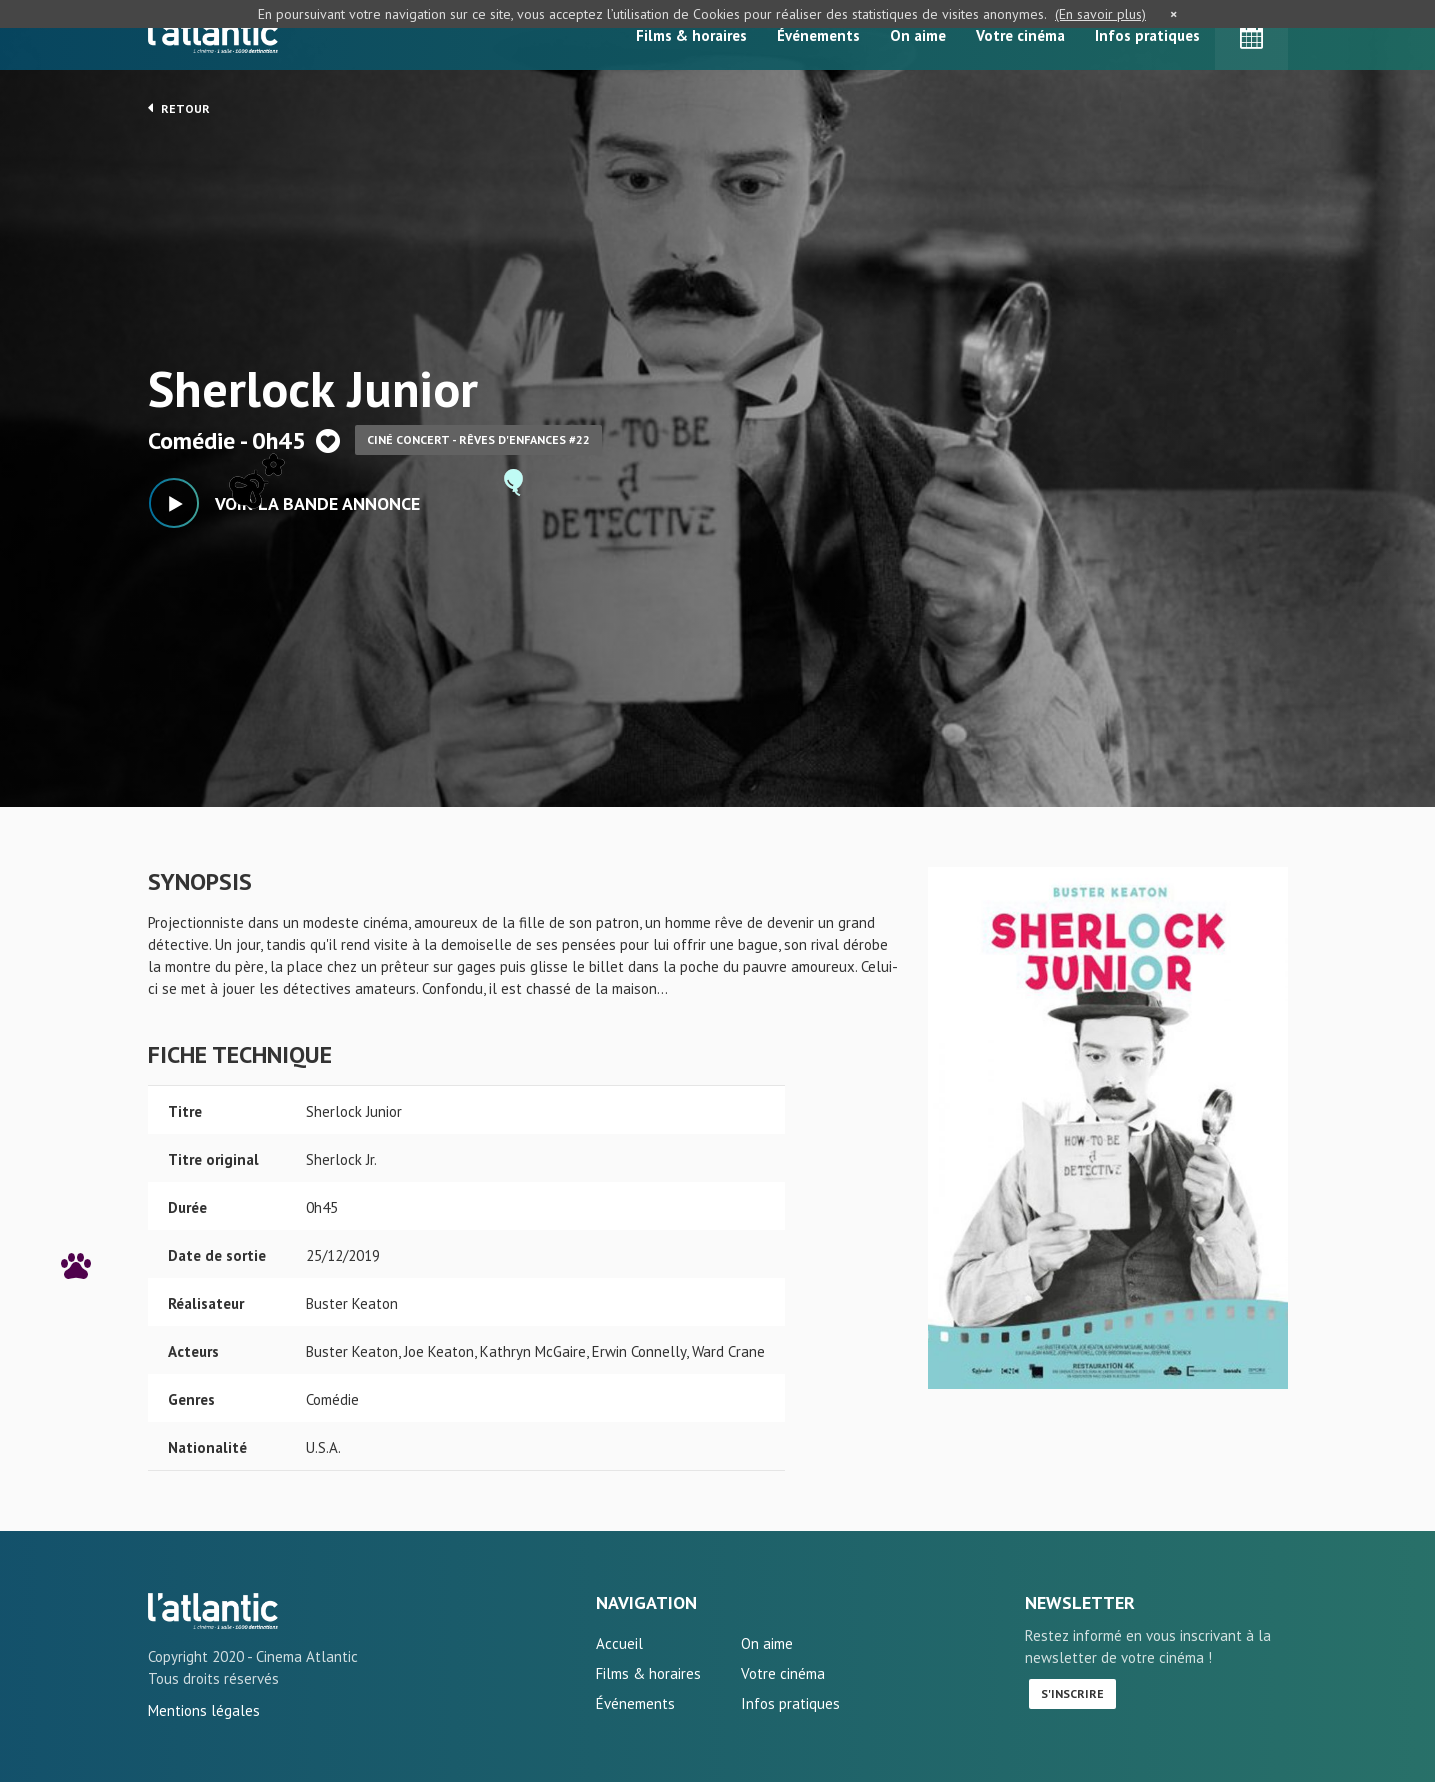  I want to click on access nature or outdoor-themed emoji, so click(257, 481).